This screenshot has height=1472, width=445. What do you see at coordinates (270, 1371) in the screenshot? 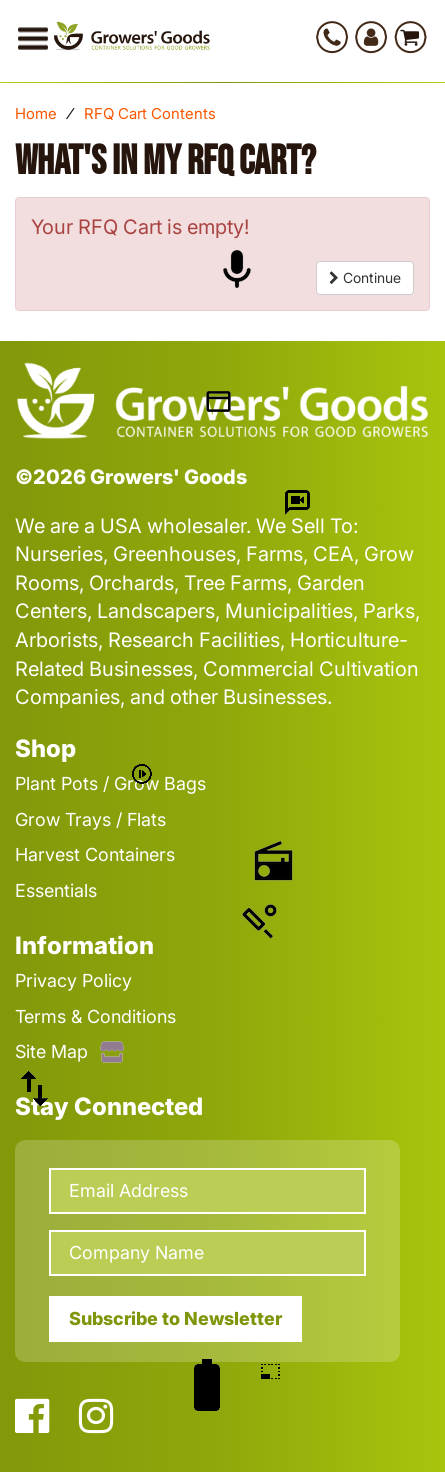
I see `resize image to small dimensions` at bounding box center [270, 1371].